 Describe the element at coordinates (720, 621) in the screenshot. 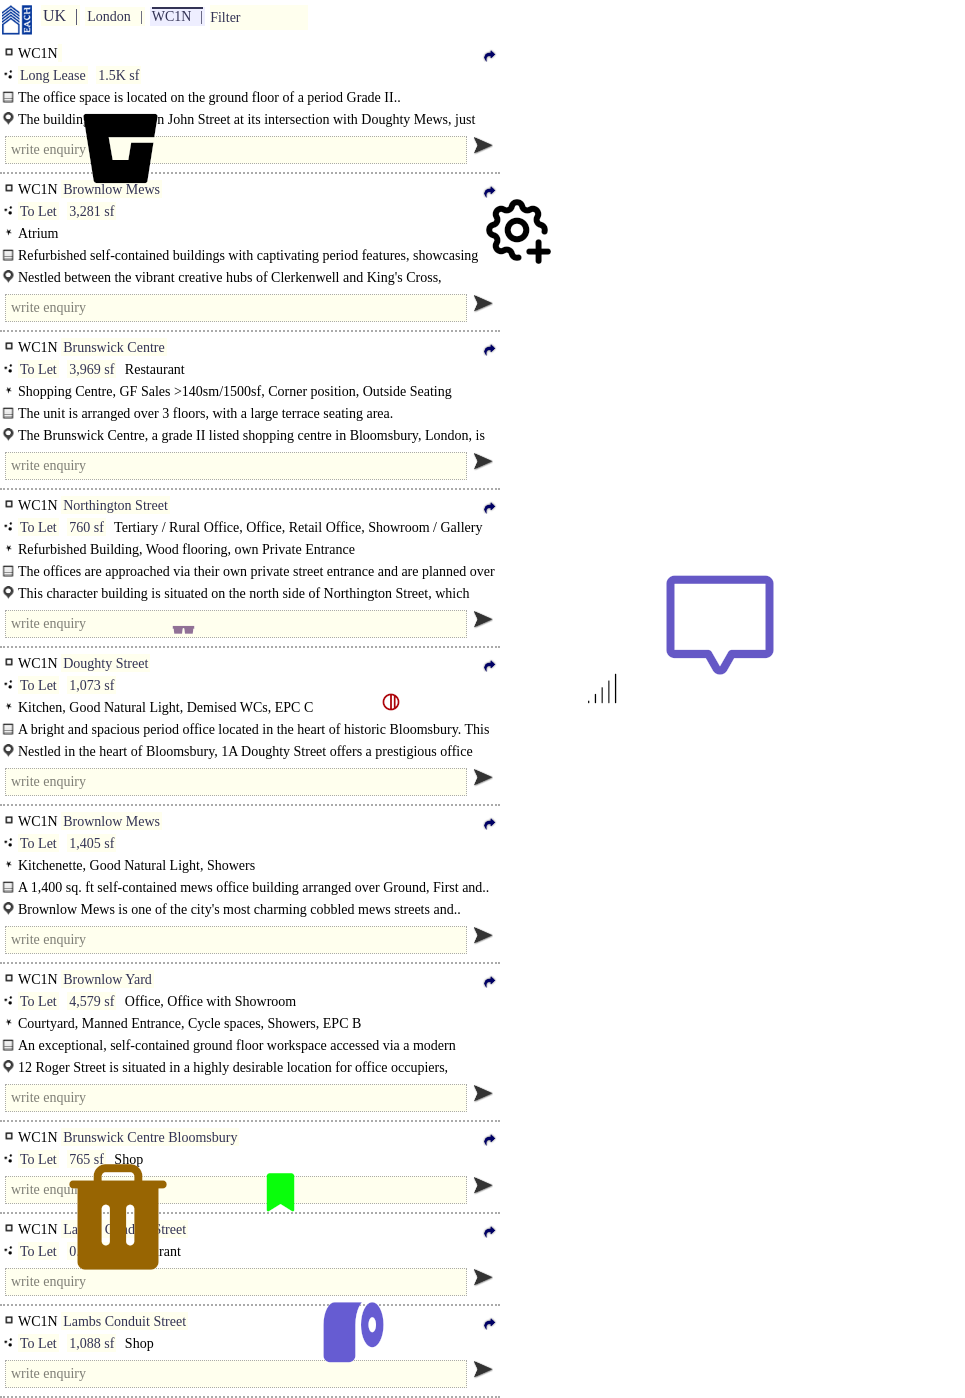

I see `open chat or messaging` at that location.